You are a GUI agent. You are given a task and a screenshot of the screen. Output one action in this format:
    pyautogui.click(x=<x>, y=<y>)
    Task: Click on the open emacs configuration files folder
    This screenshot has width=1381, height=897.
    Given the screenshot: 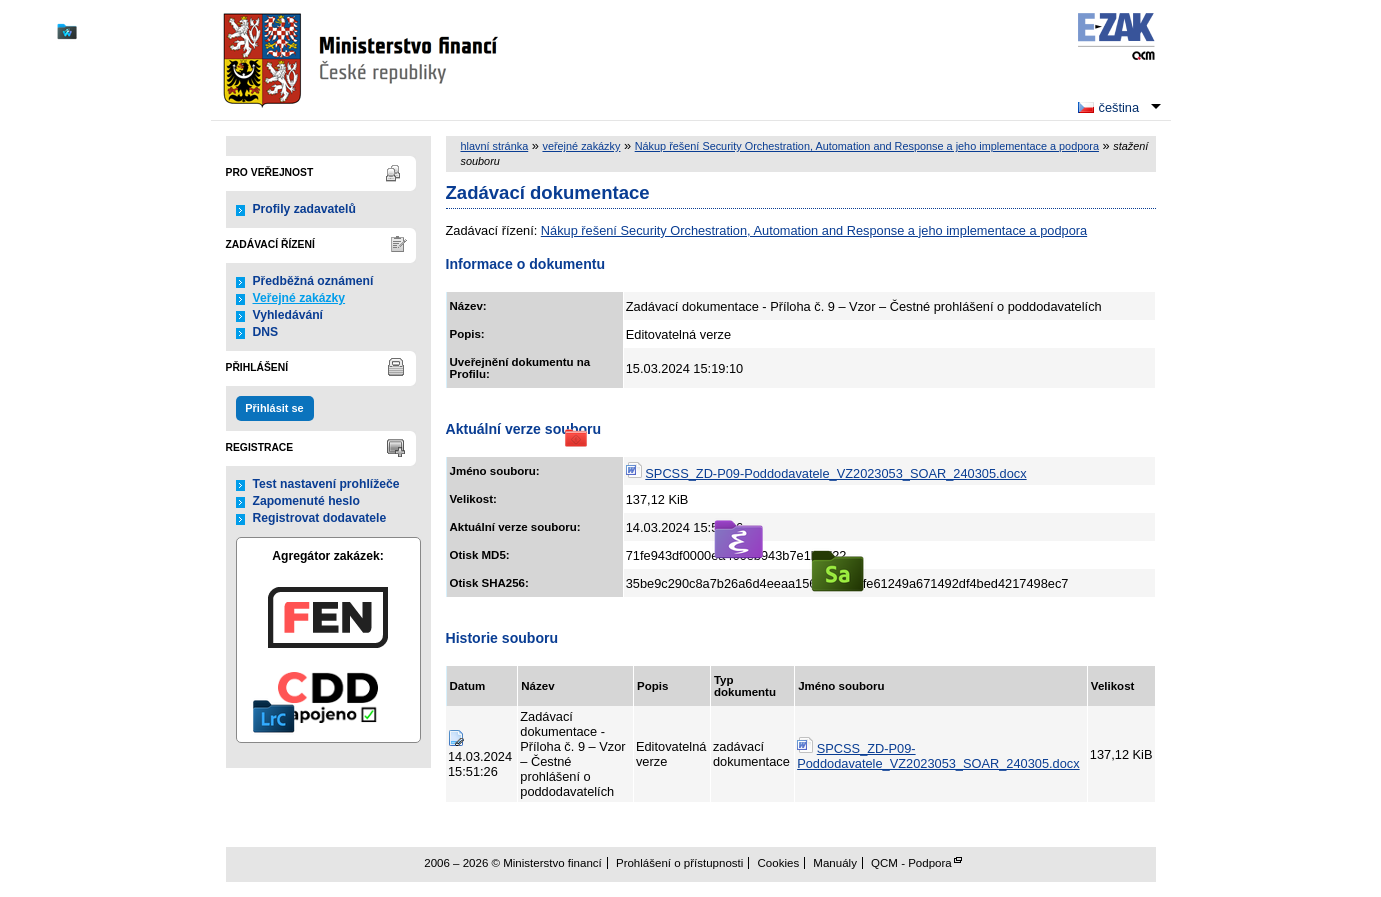 What is the action you would take?
    pyautogui.click(x=738, y=540)
    